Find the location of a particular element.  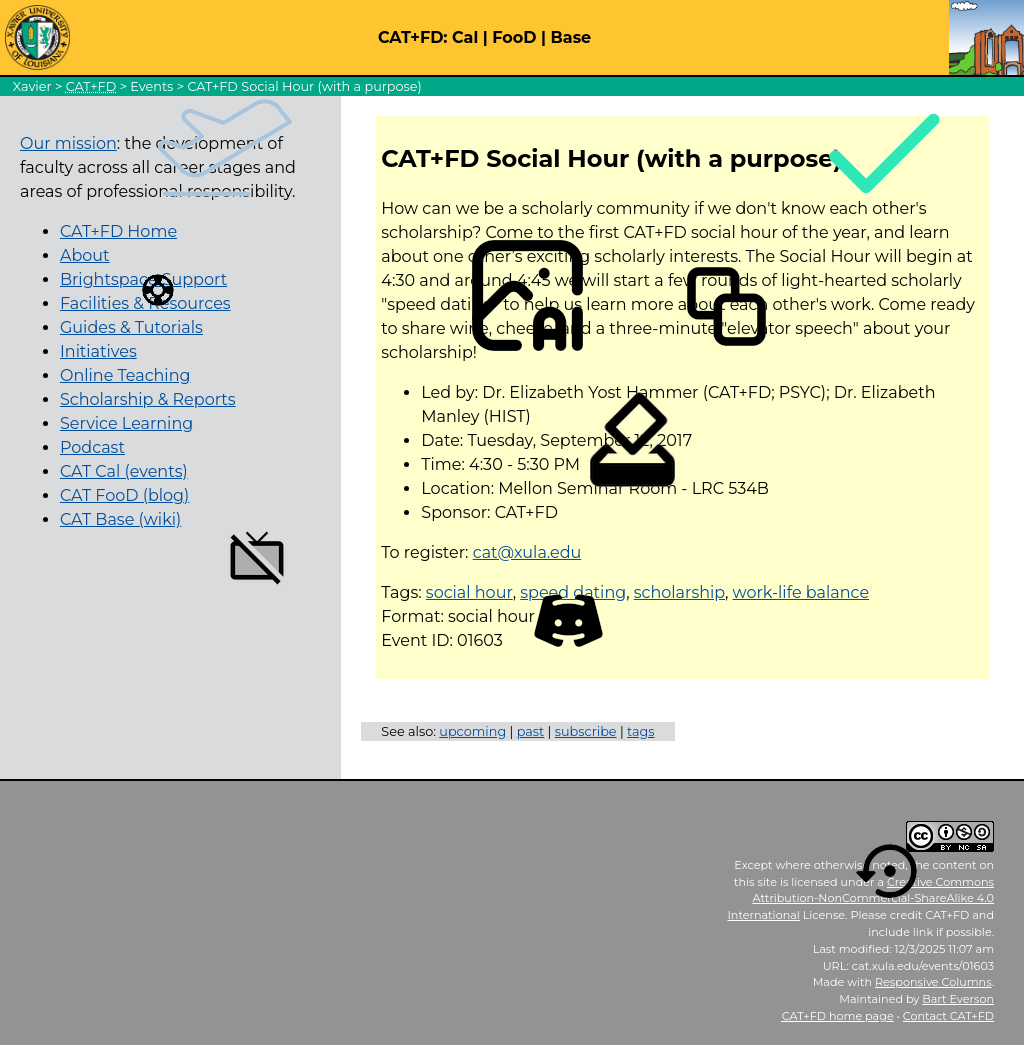

enhance photo with AI tools is located at coordinates (527, 295).